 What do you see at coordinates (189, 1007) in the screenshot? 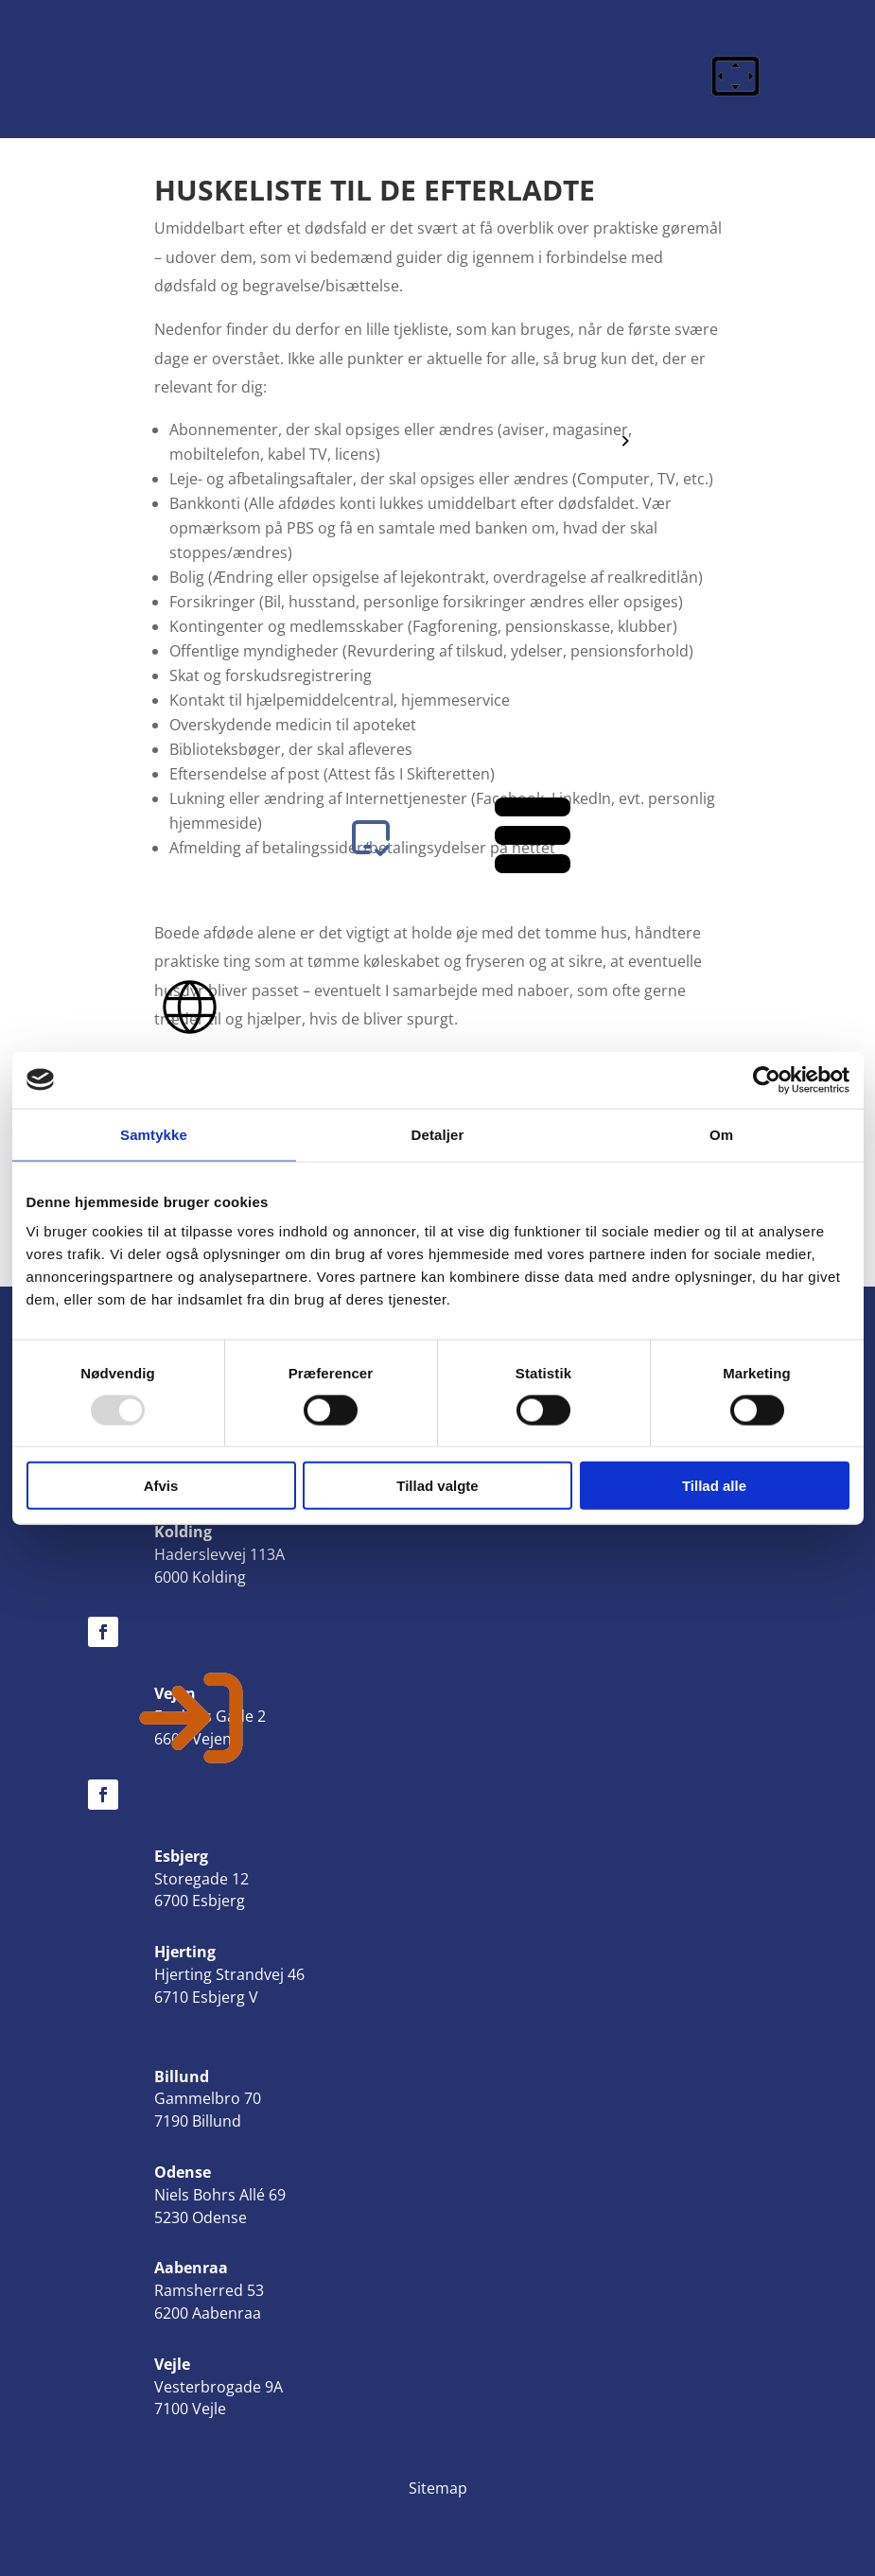
I see `access global or international settings` at bounding box center [189, 1007].